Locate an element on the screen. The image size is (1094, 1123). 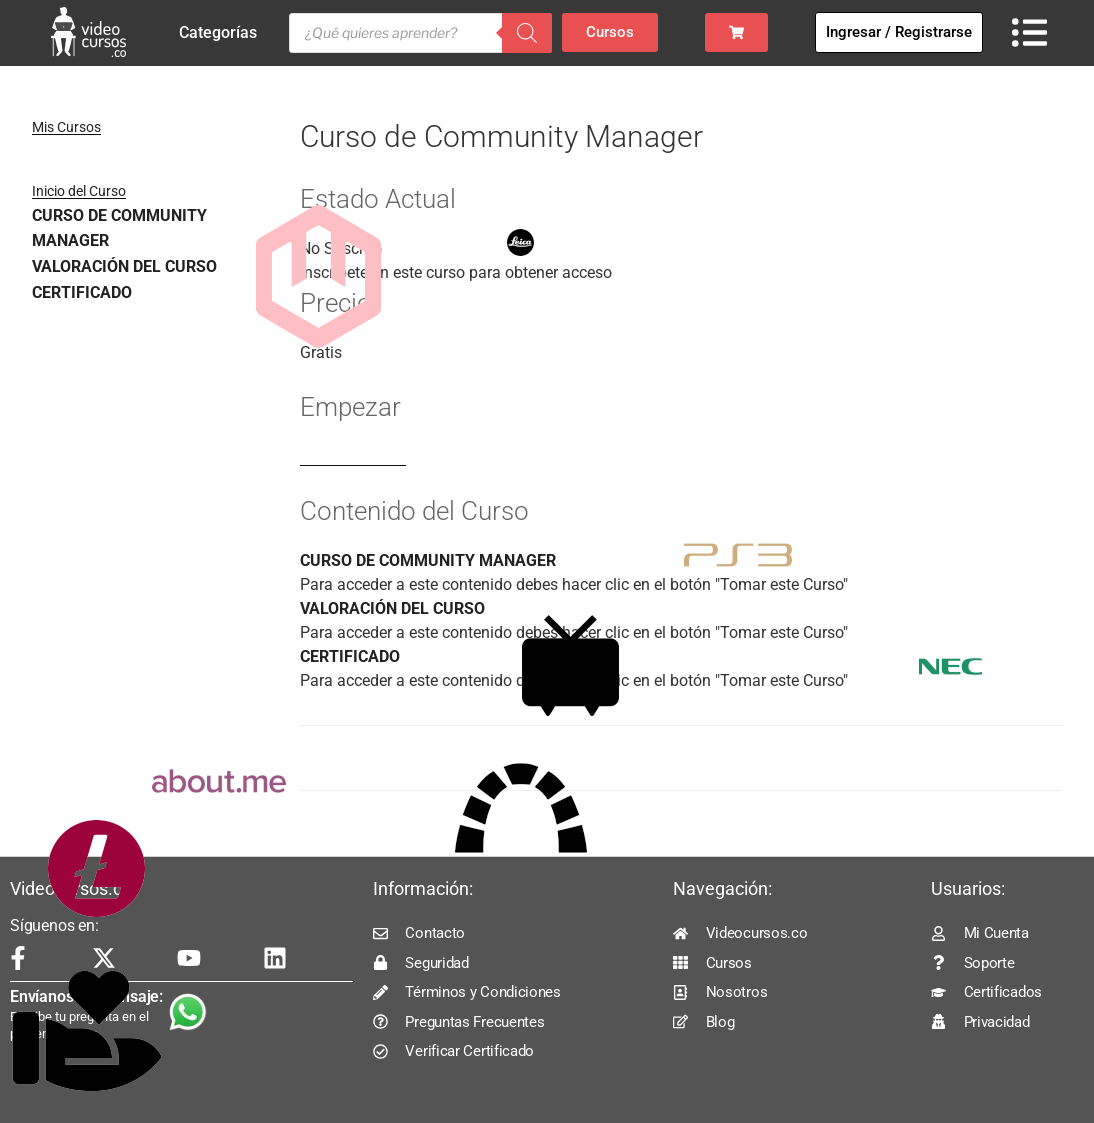
open redmine project management is located at coordinates (521, 808).